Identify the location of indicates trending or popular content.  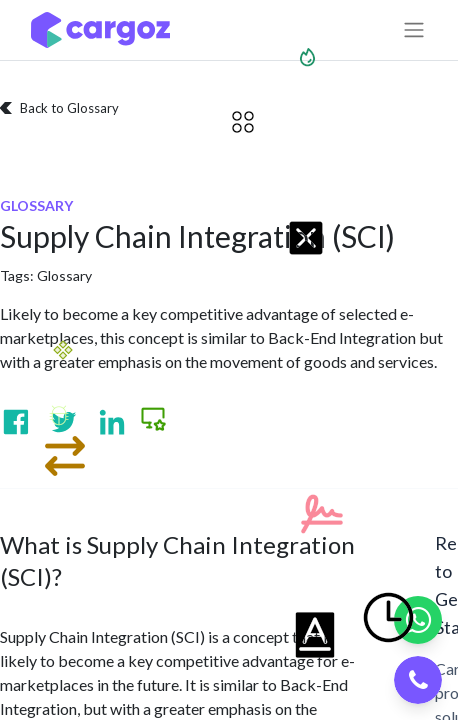
(307, 57).